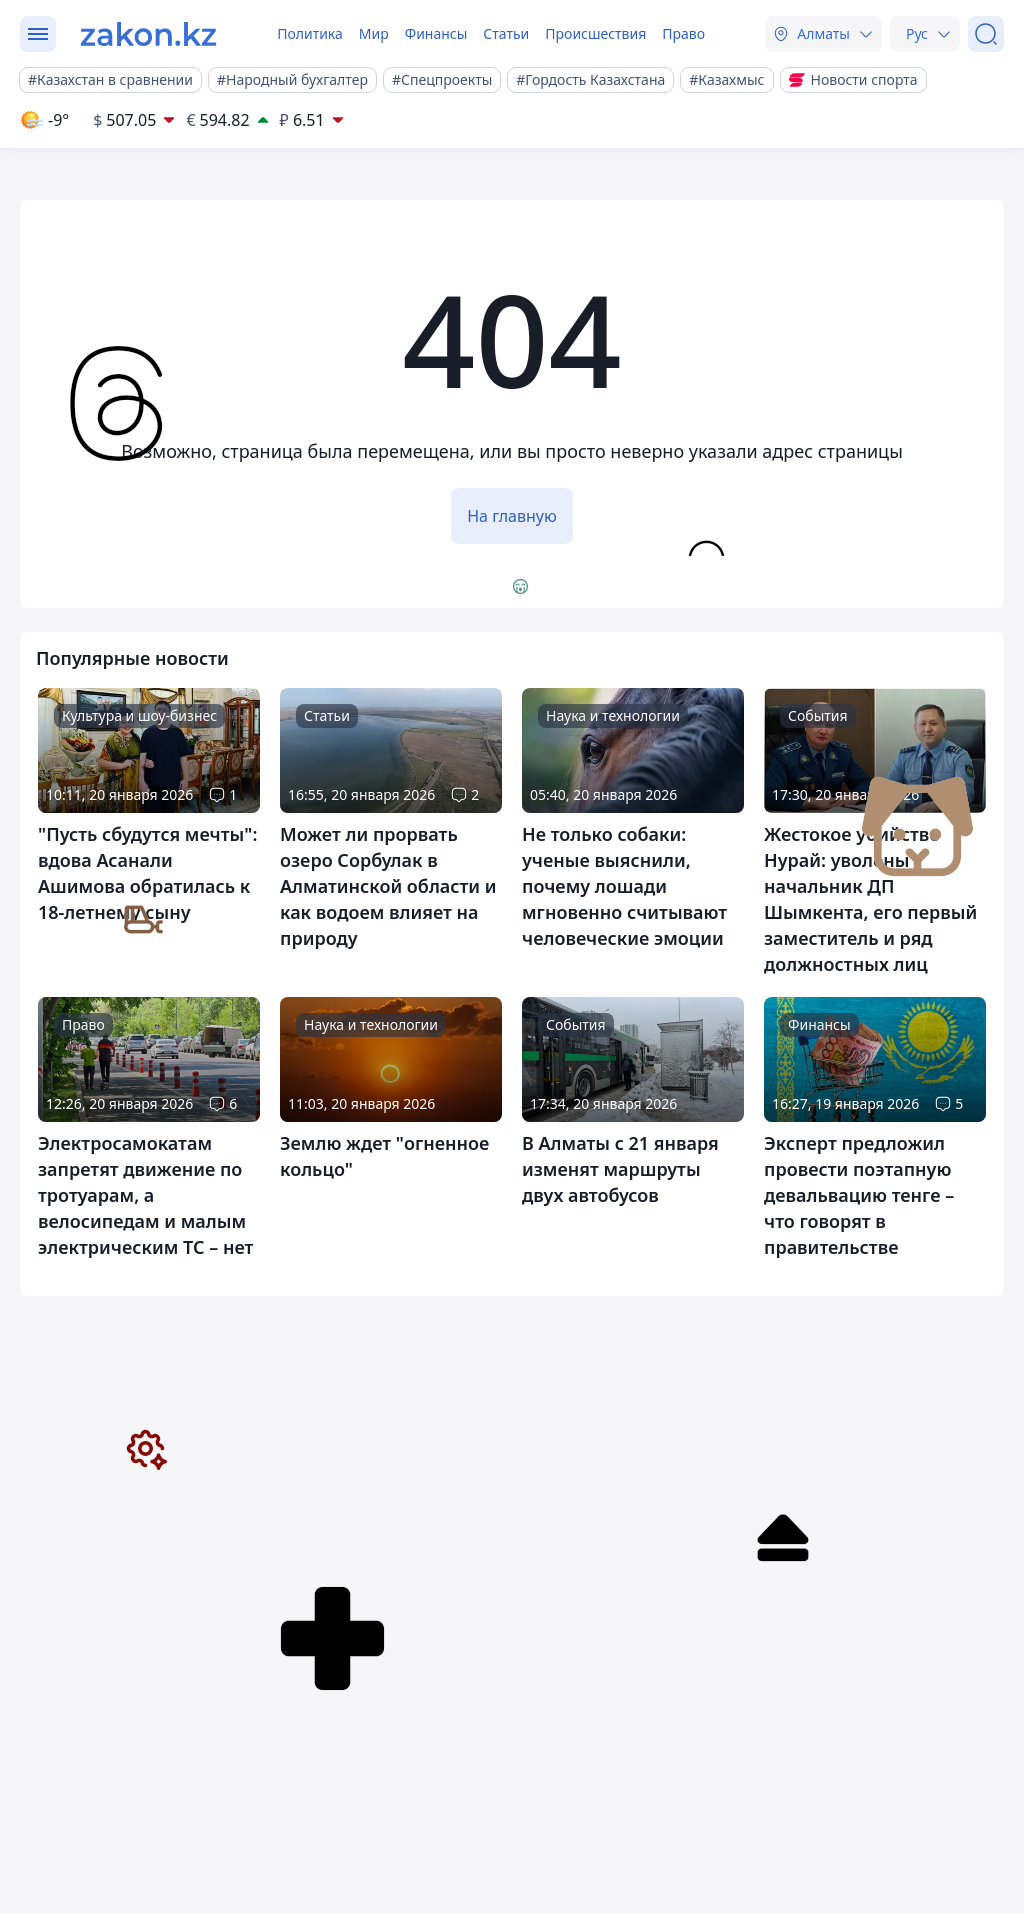  What do you see at coordinates (917, 828) in the screenshot?
I see `access pet-related features or settings` at bounding box center [917, 828].